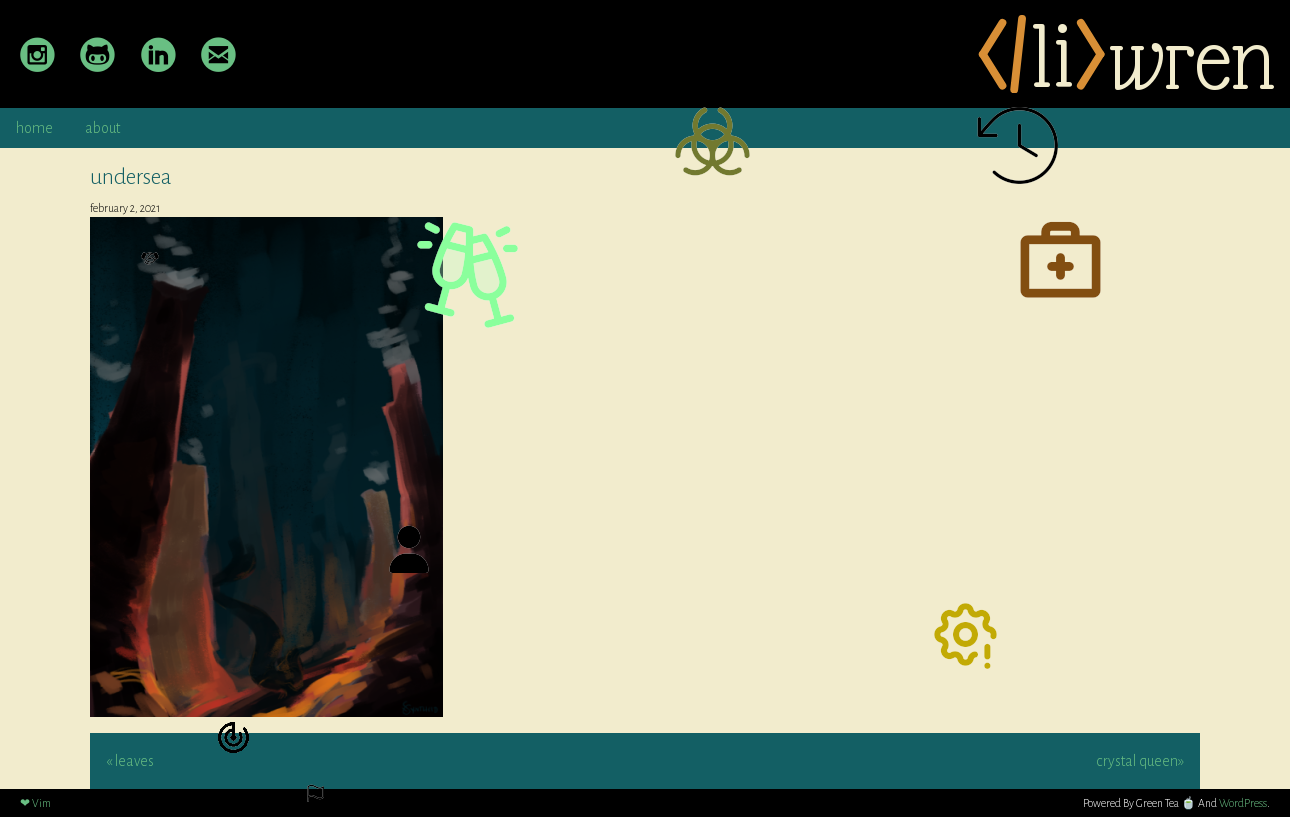 Image resolution: width=1290 pixels, height=817 pixels. What do you see at coordinates (469, 274) in the screenshot?
I see `celebrate an achievement or milestone` at bounding box center [469, 274].